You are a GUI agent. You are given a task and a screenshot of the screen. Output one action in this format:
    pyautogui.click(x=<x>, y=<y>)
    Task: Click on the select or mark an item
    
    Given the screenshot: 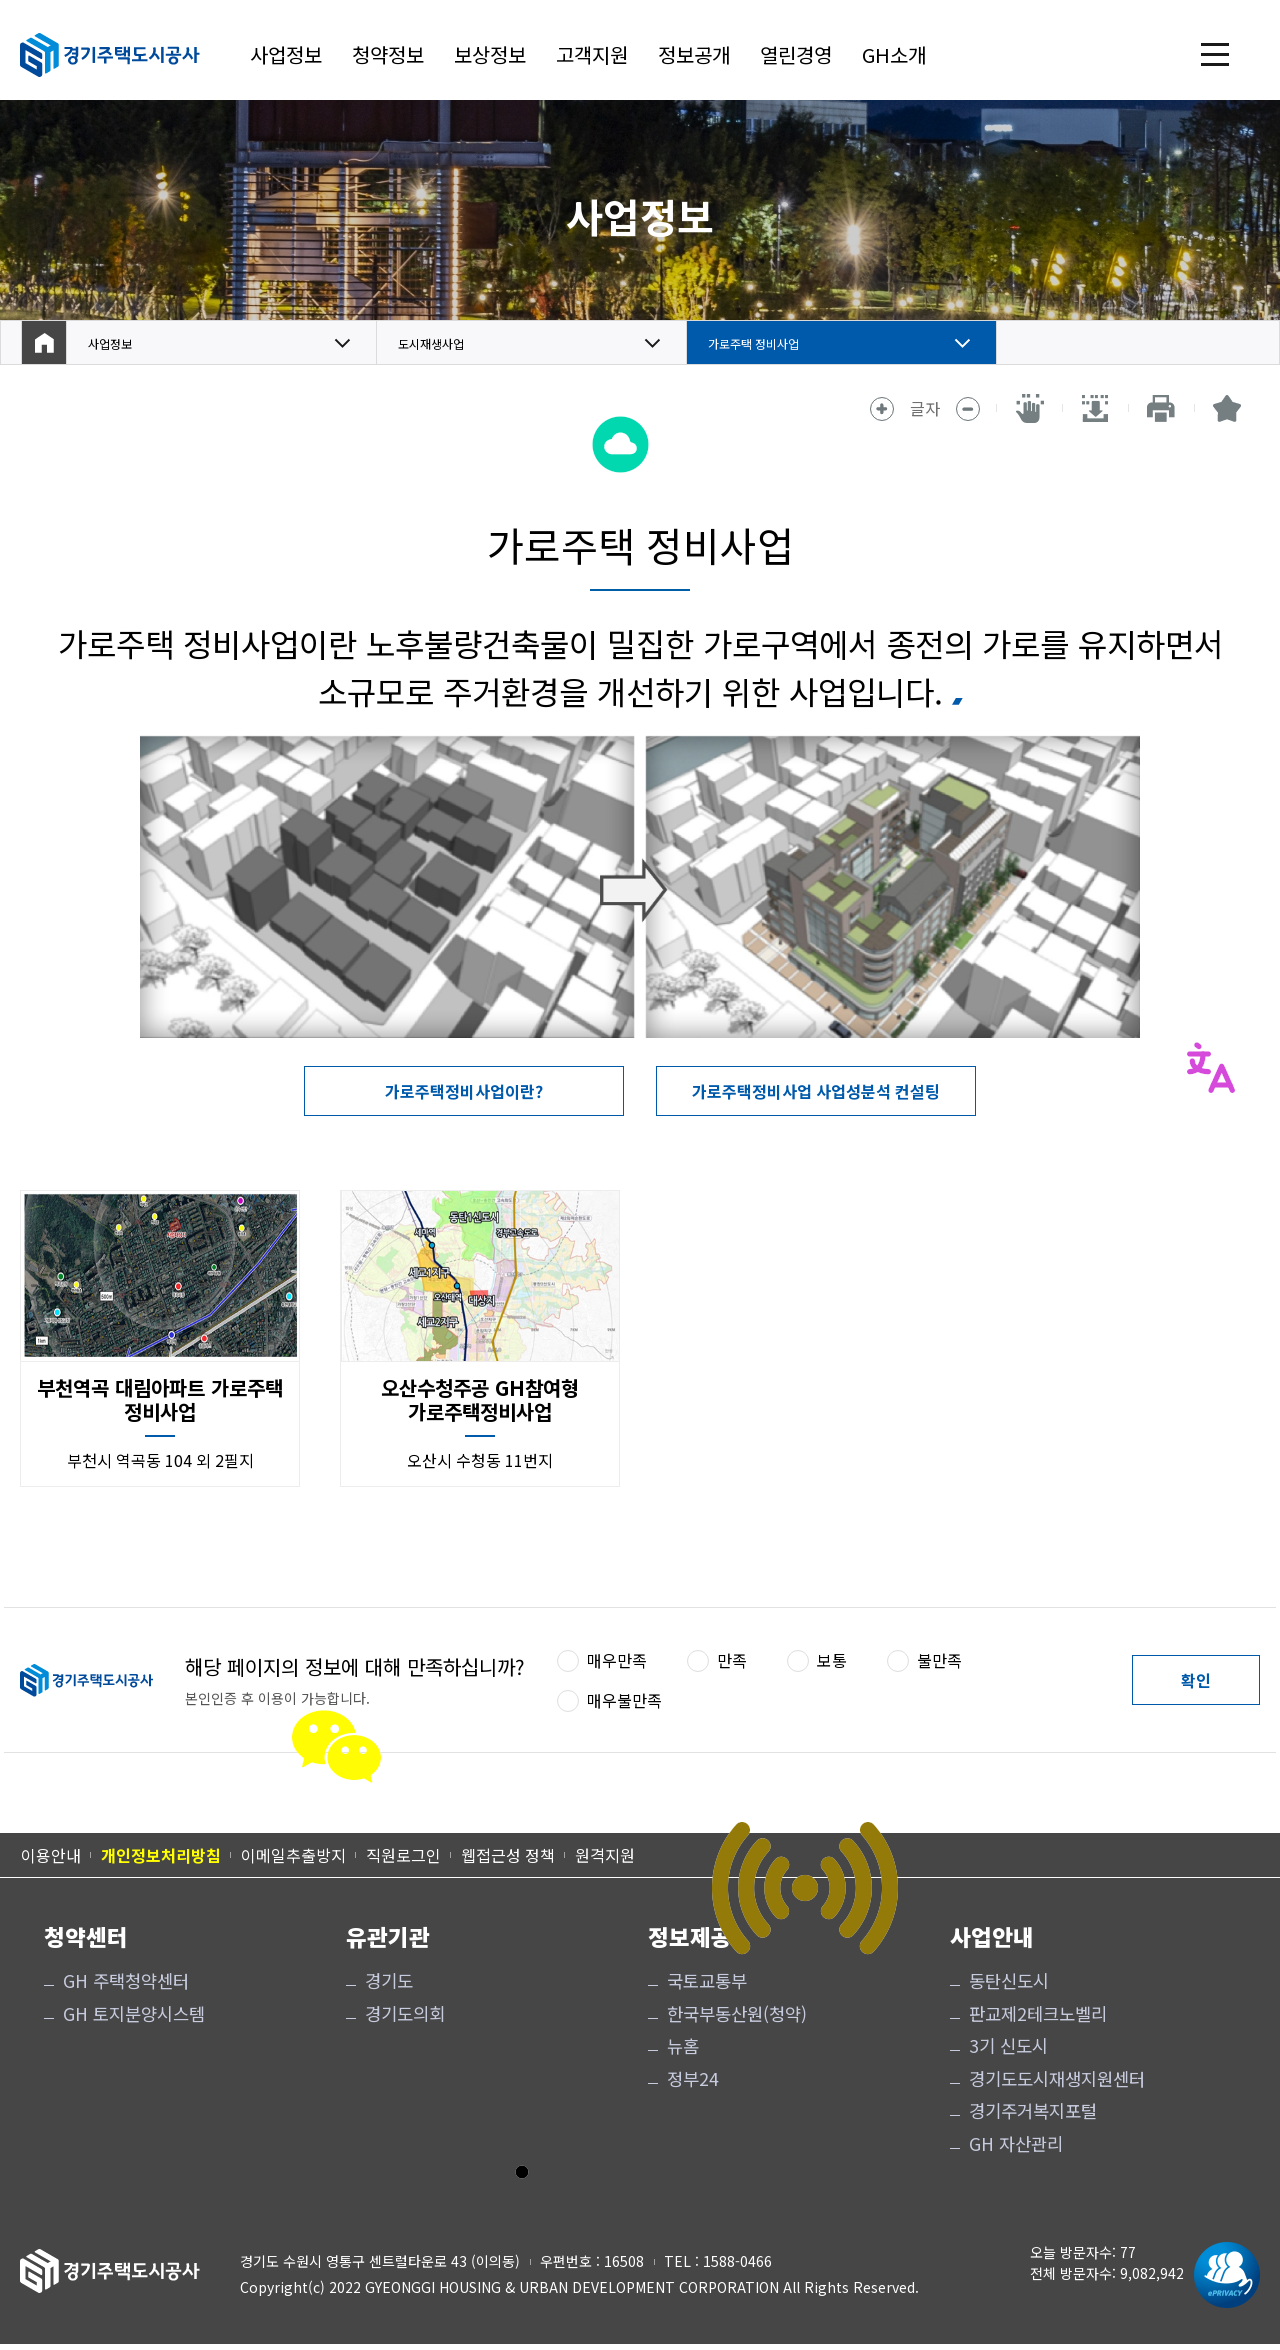 What is the action you would take?
    pyautogui.click(x=522, y=2172)
    